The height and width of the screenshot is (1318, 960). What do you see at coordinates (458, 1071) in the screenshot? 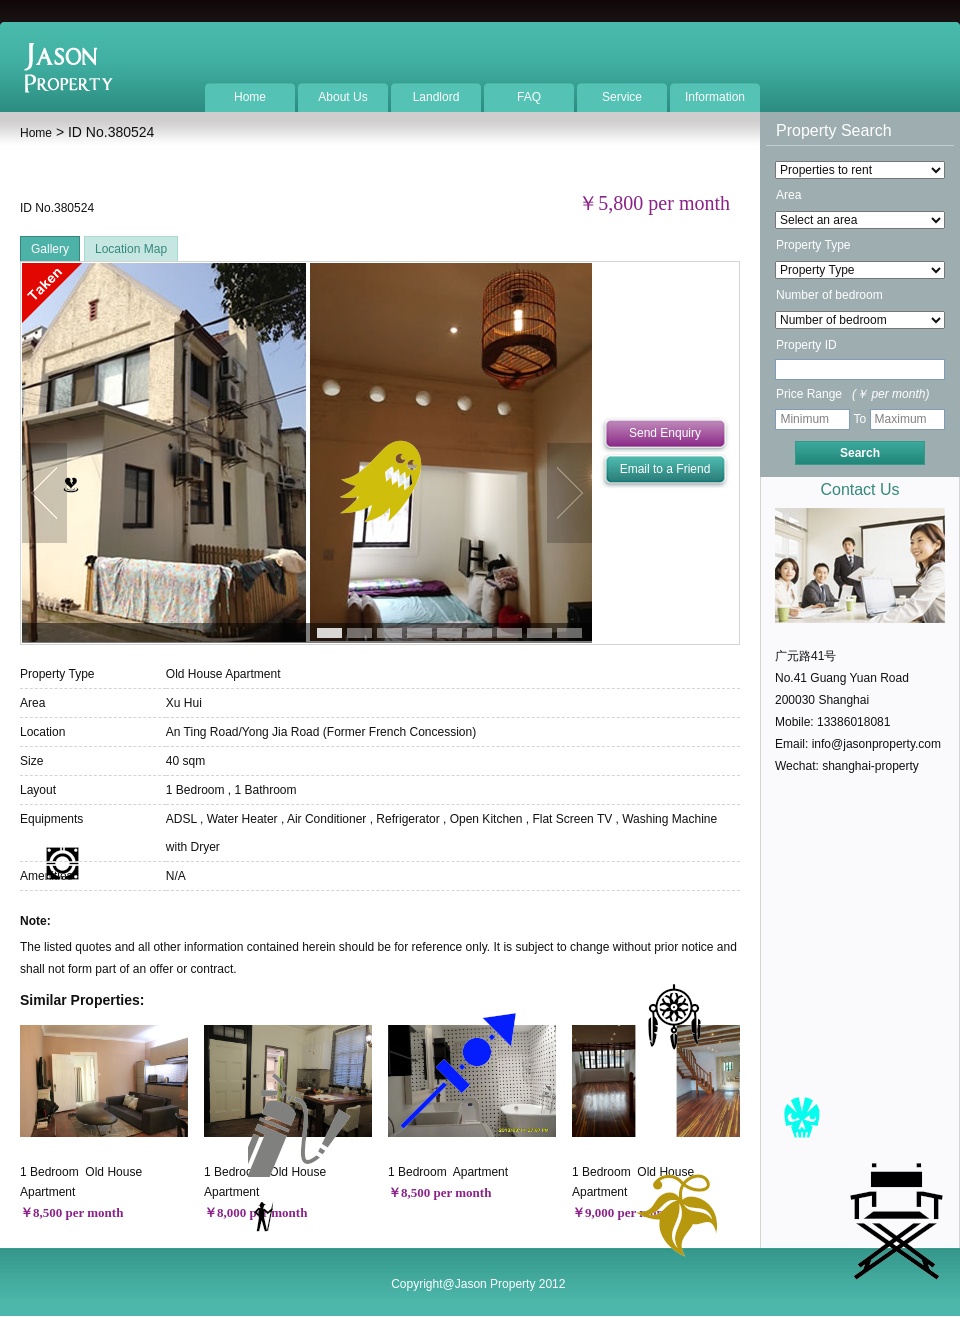
I see `oden food item in a cooking or food-themed game` at bounding box center [458, 1071].